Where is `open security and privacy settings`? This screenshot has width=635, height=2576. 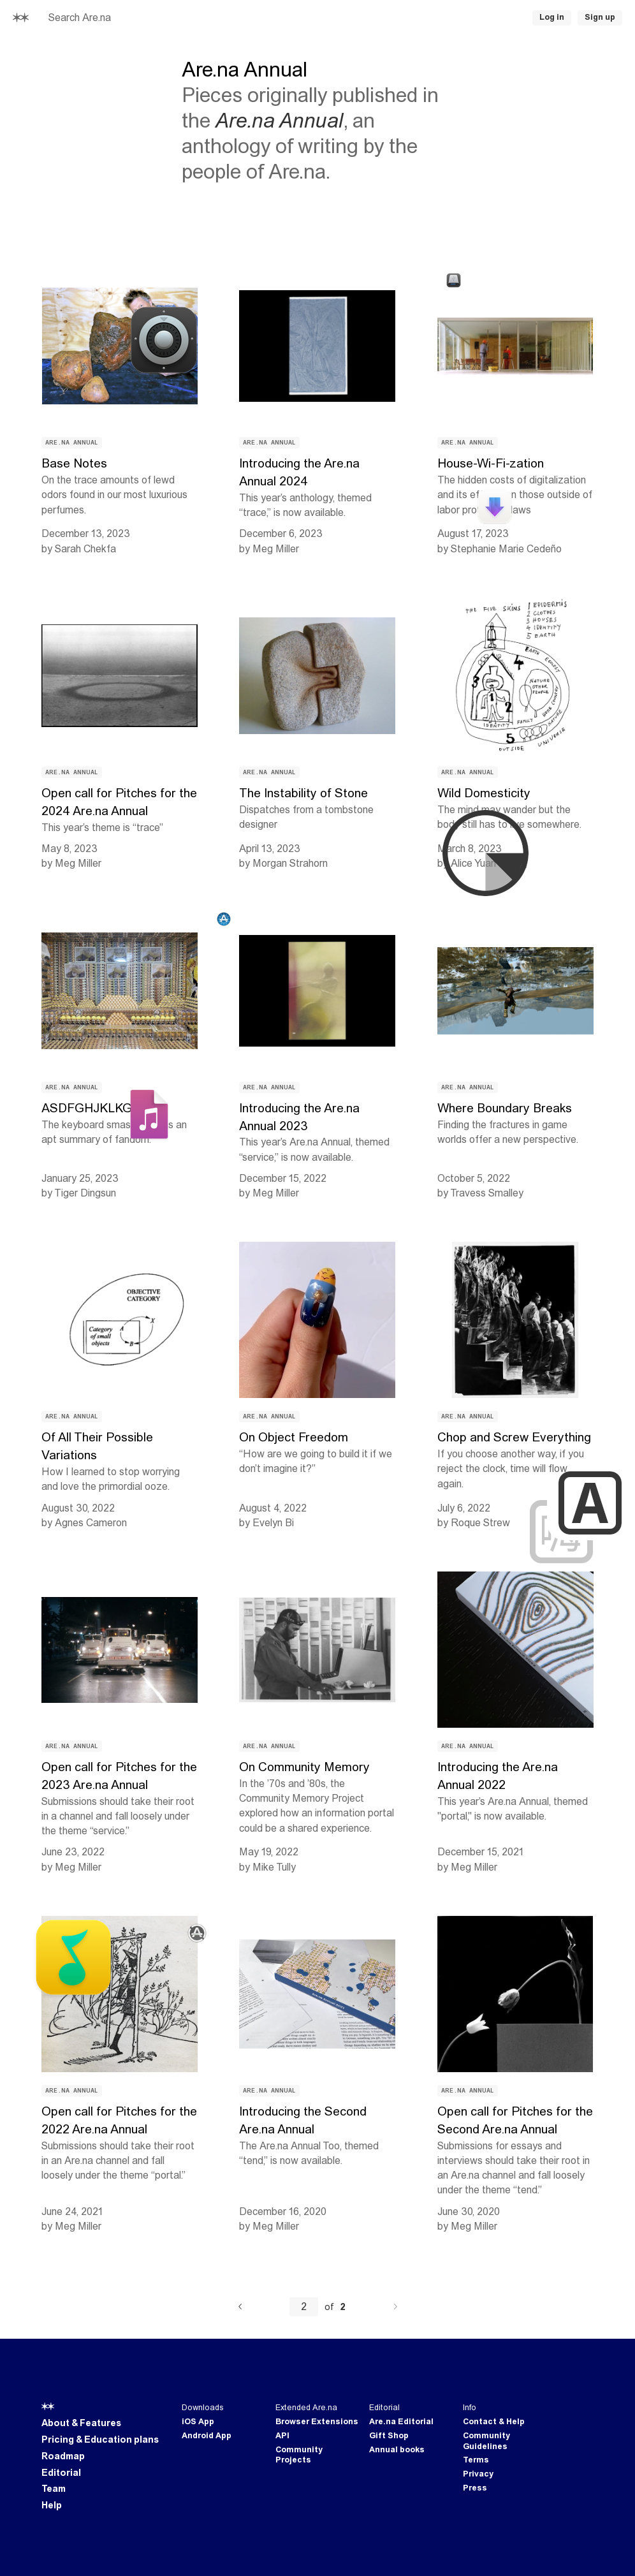 open security and privacy settings is located at coordinates (164, 340).